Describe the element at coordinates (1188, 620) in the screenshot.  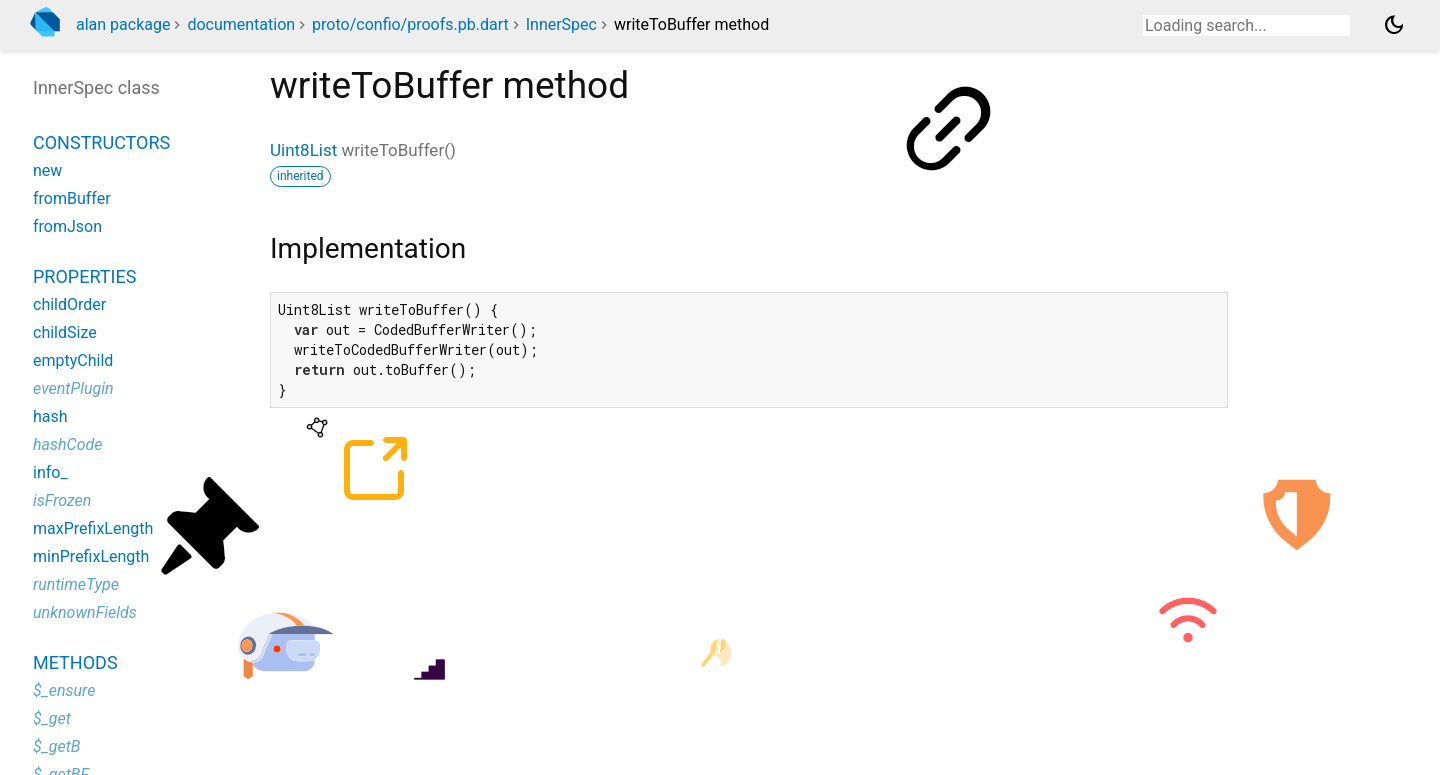
I see `wifi connection status indicator` at that location.